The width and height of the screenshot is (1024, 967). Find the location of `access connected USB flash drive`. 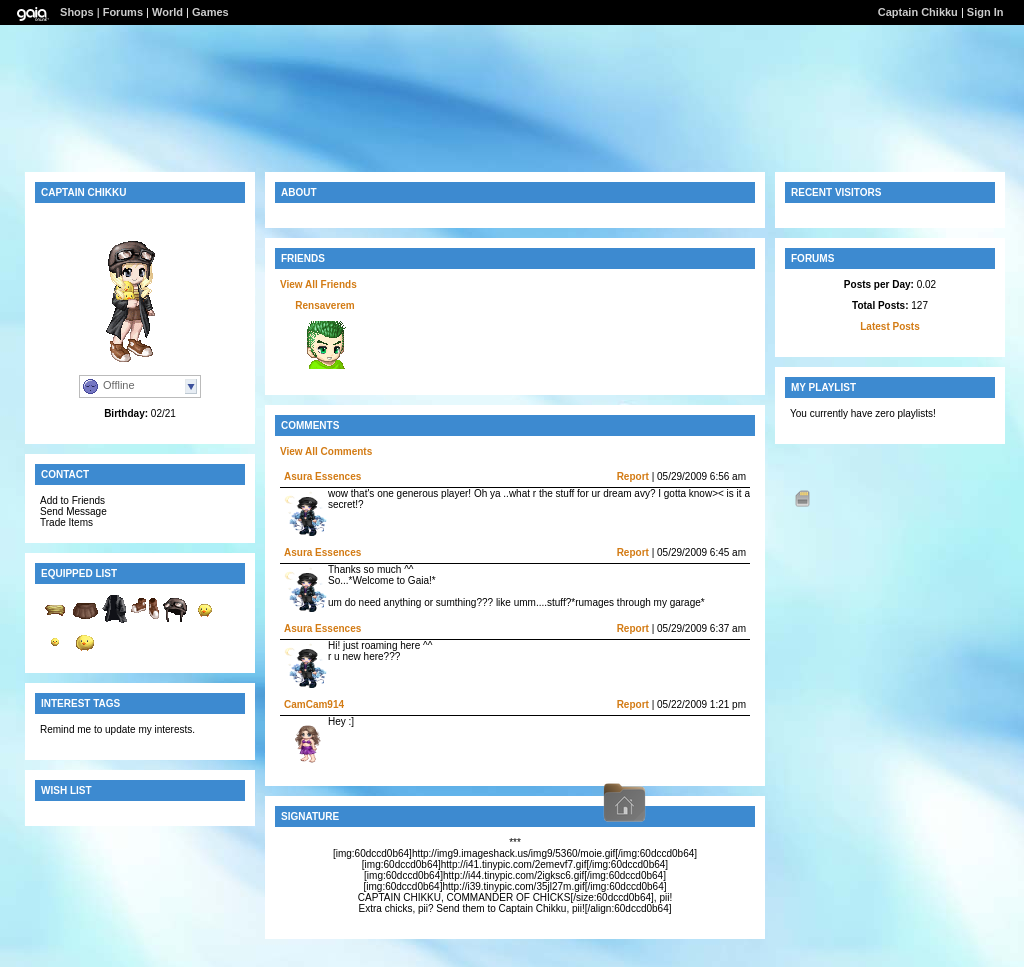

access connected USB flash drive is located at coordinates (802, 498).